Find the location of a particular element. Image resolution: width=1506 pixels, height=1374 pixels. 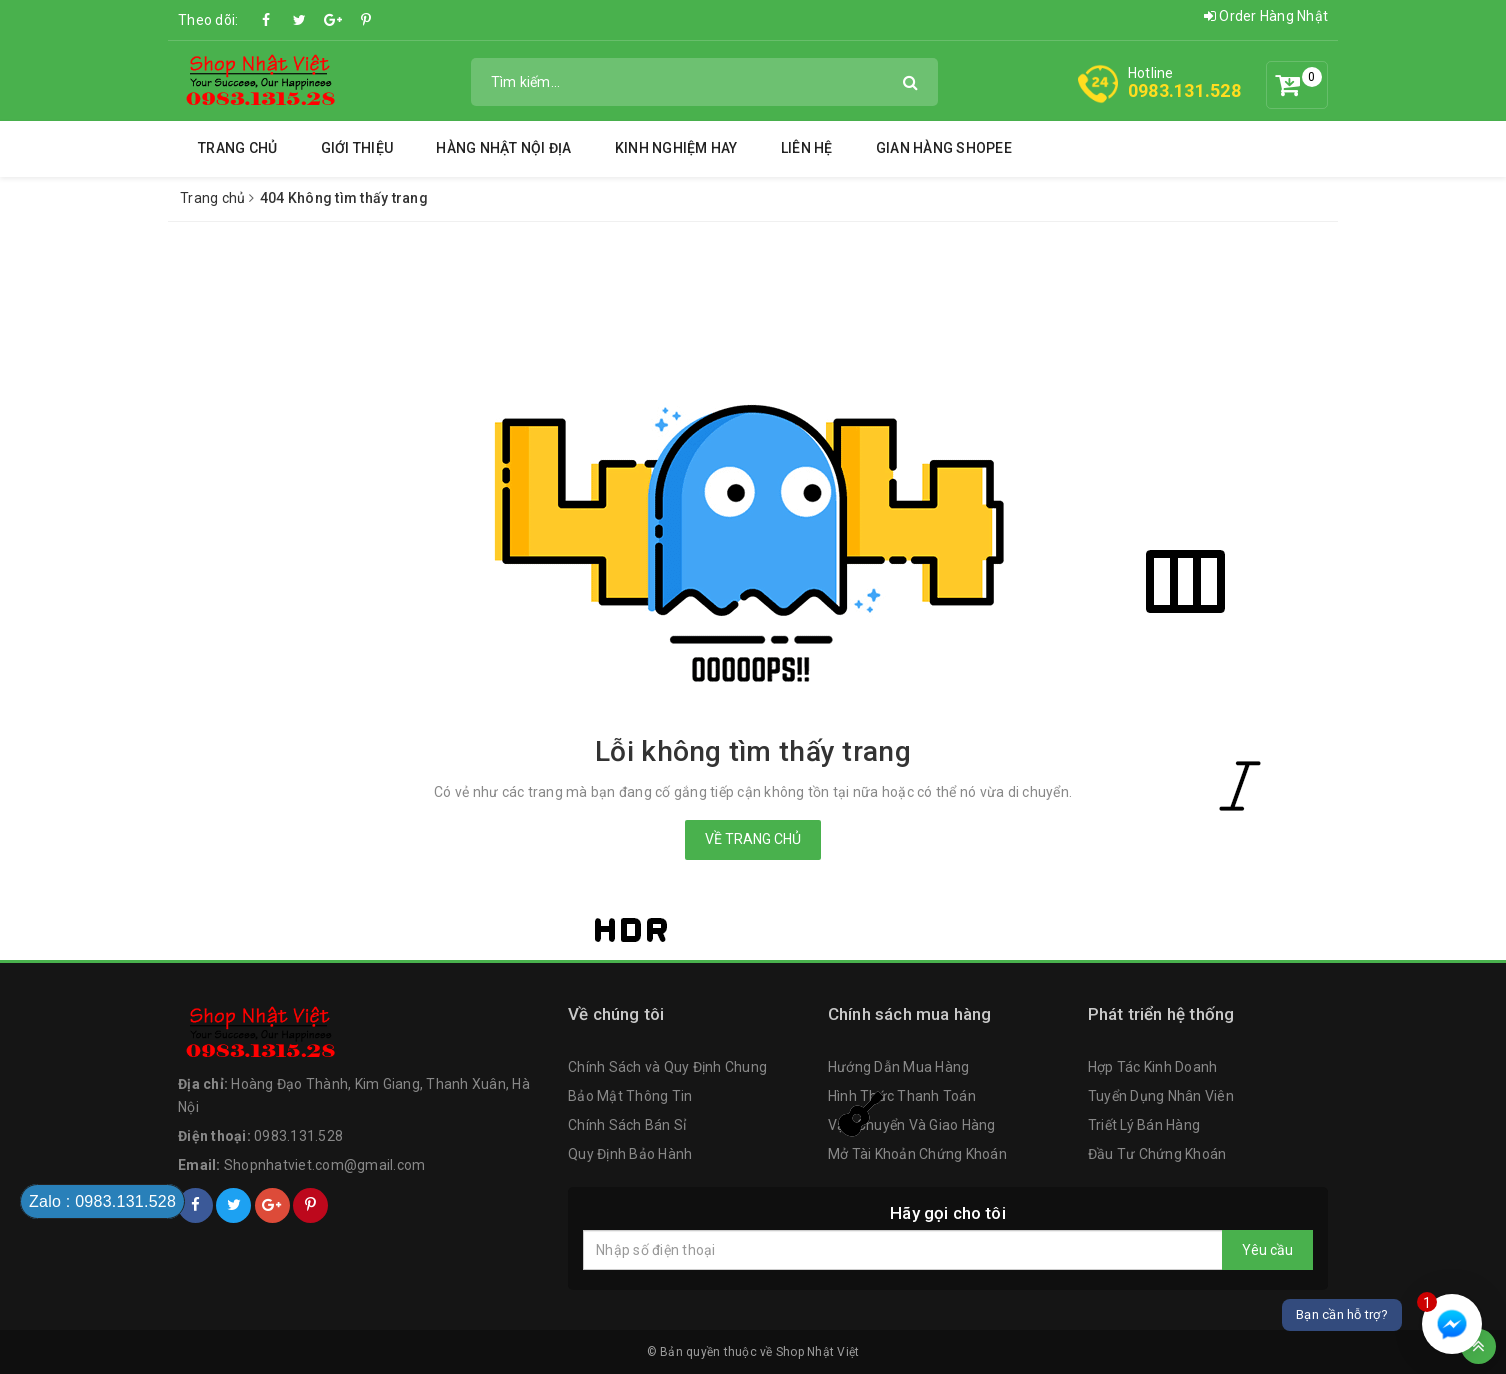

apply italic formatting to selected text is located at coordinates (1240, 786).